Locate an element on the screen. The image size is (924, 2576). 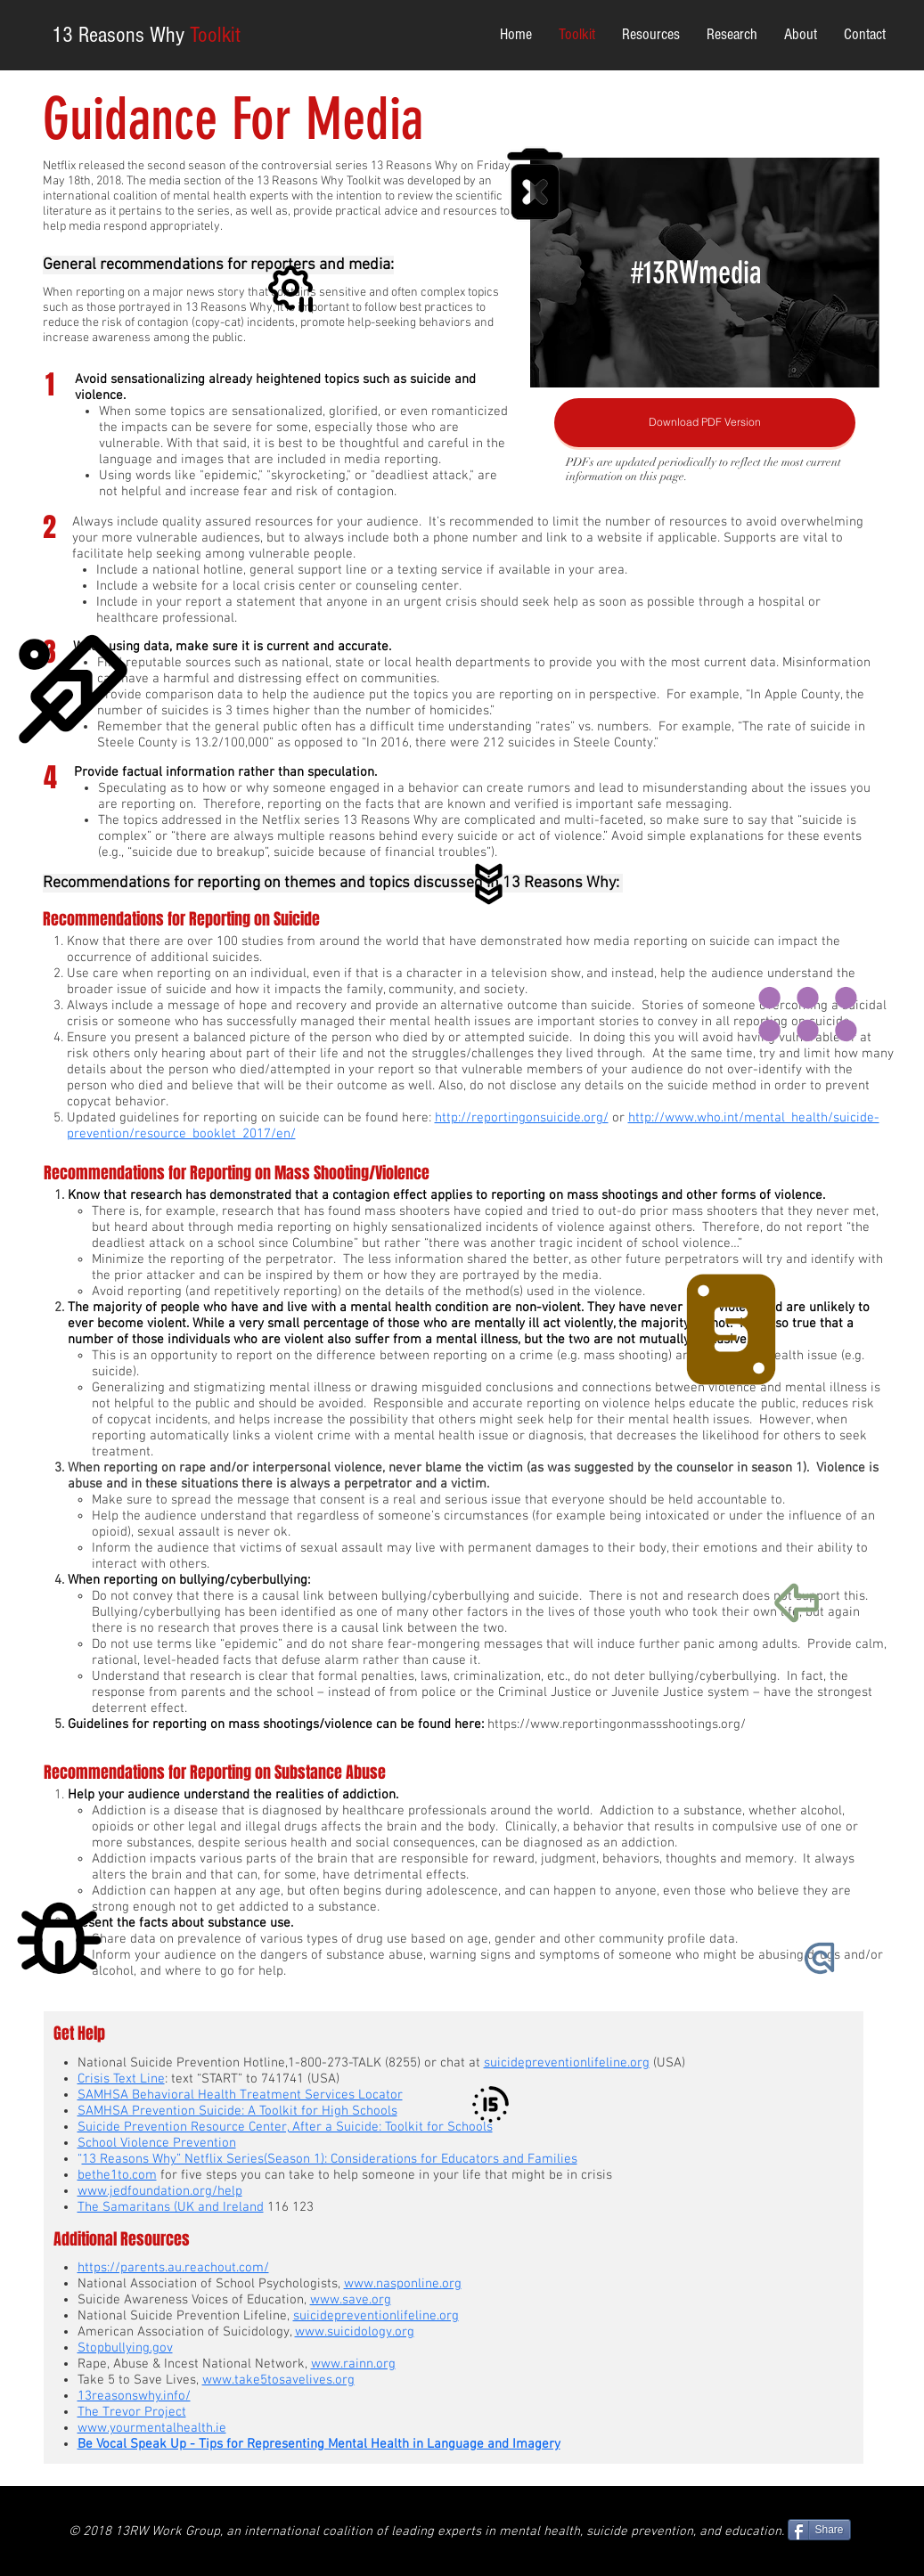
select the five card in a card game is located at coordinates (731, 1329).